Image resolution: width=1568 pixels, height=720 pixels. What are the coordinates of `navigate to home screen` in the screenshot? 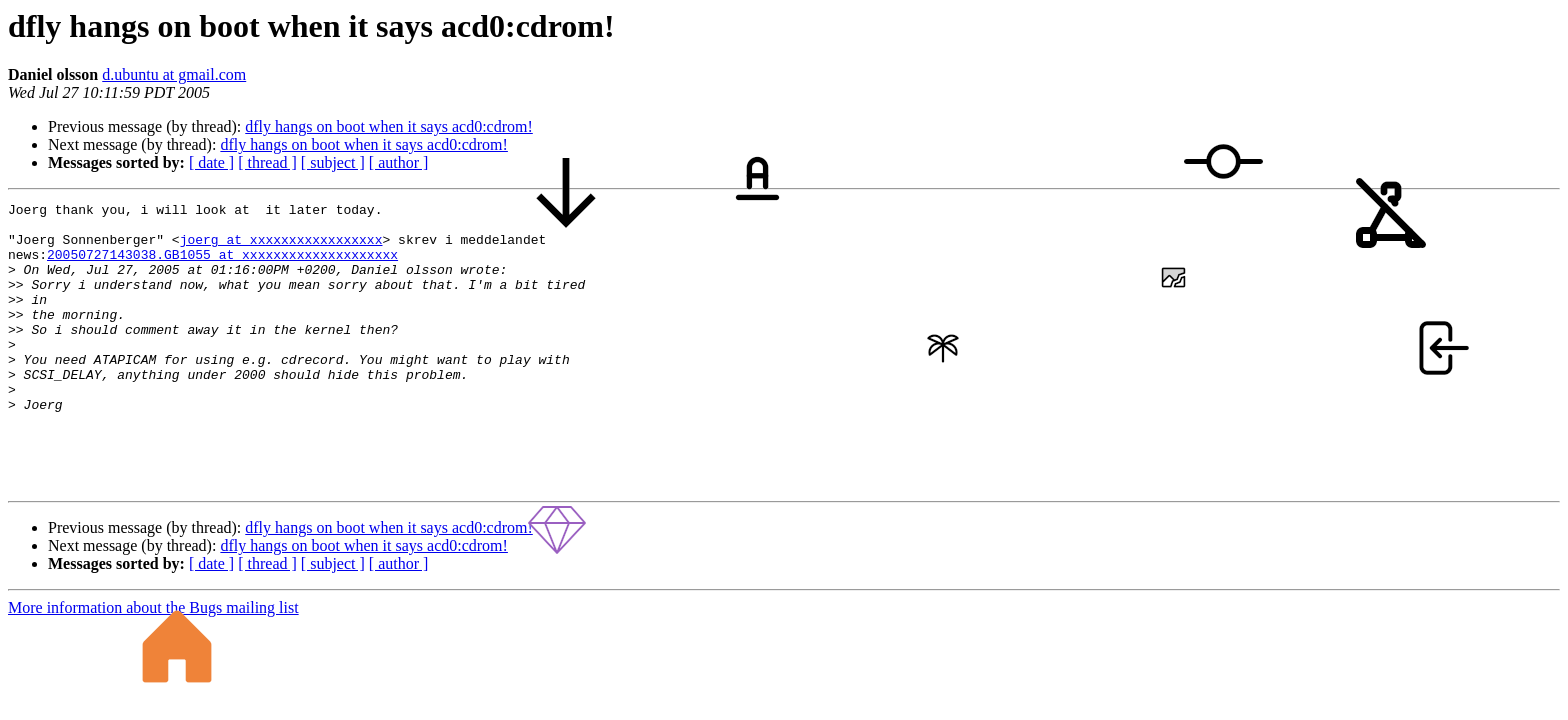 It's located at (177, 648).